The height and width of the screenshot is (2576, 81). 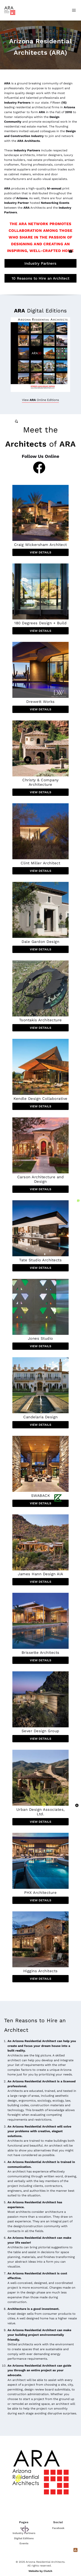 What do you see at coordinates (78, 1201) in the screenshot?
I see `open mastodon app` at bounding box center [78, 1201].